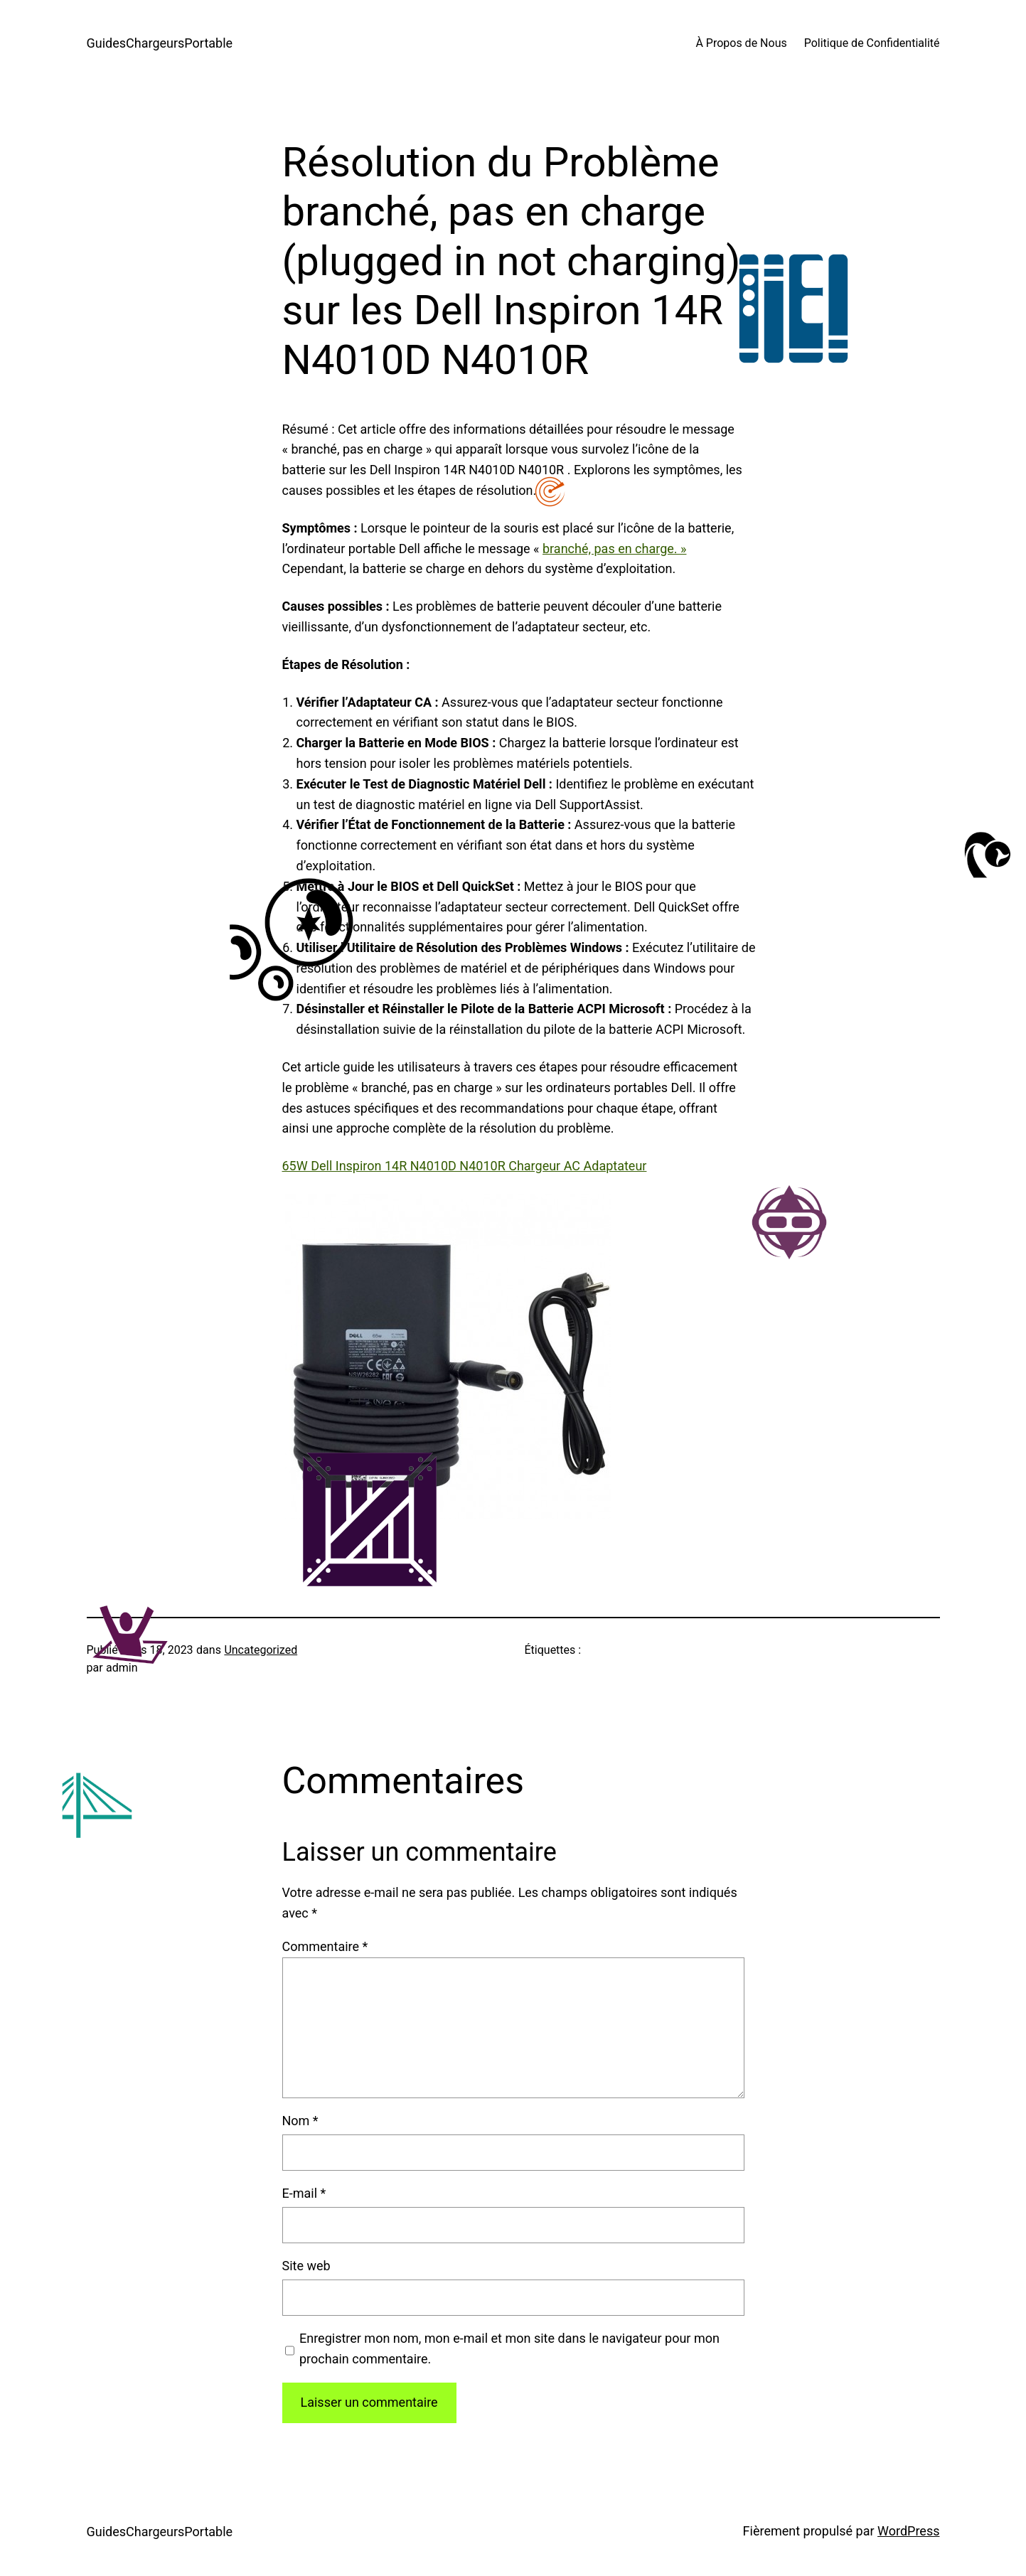 This screenshot has width=1026, height=2576. What do you see at coordinates (793, 309) in the screenshot?
I see `access your library or book collection` at bounding box center [793, 309].